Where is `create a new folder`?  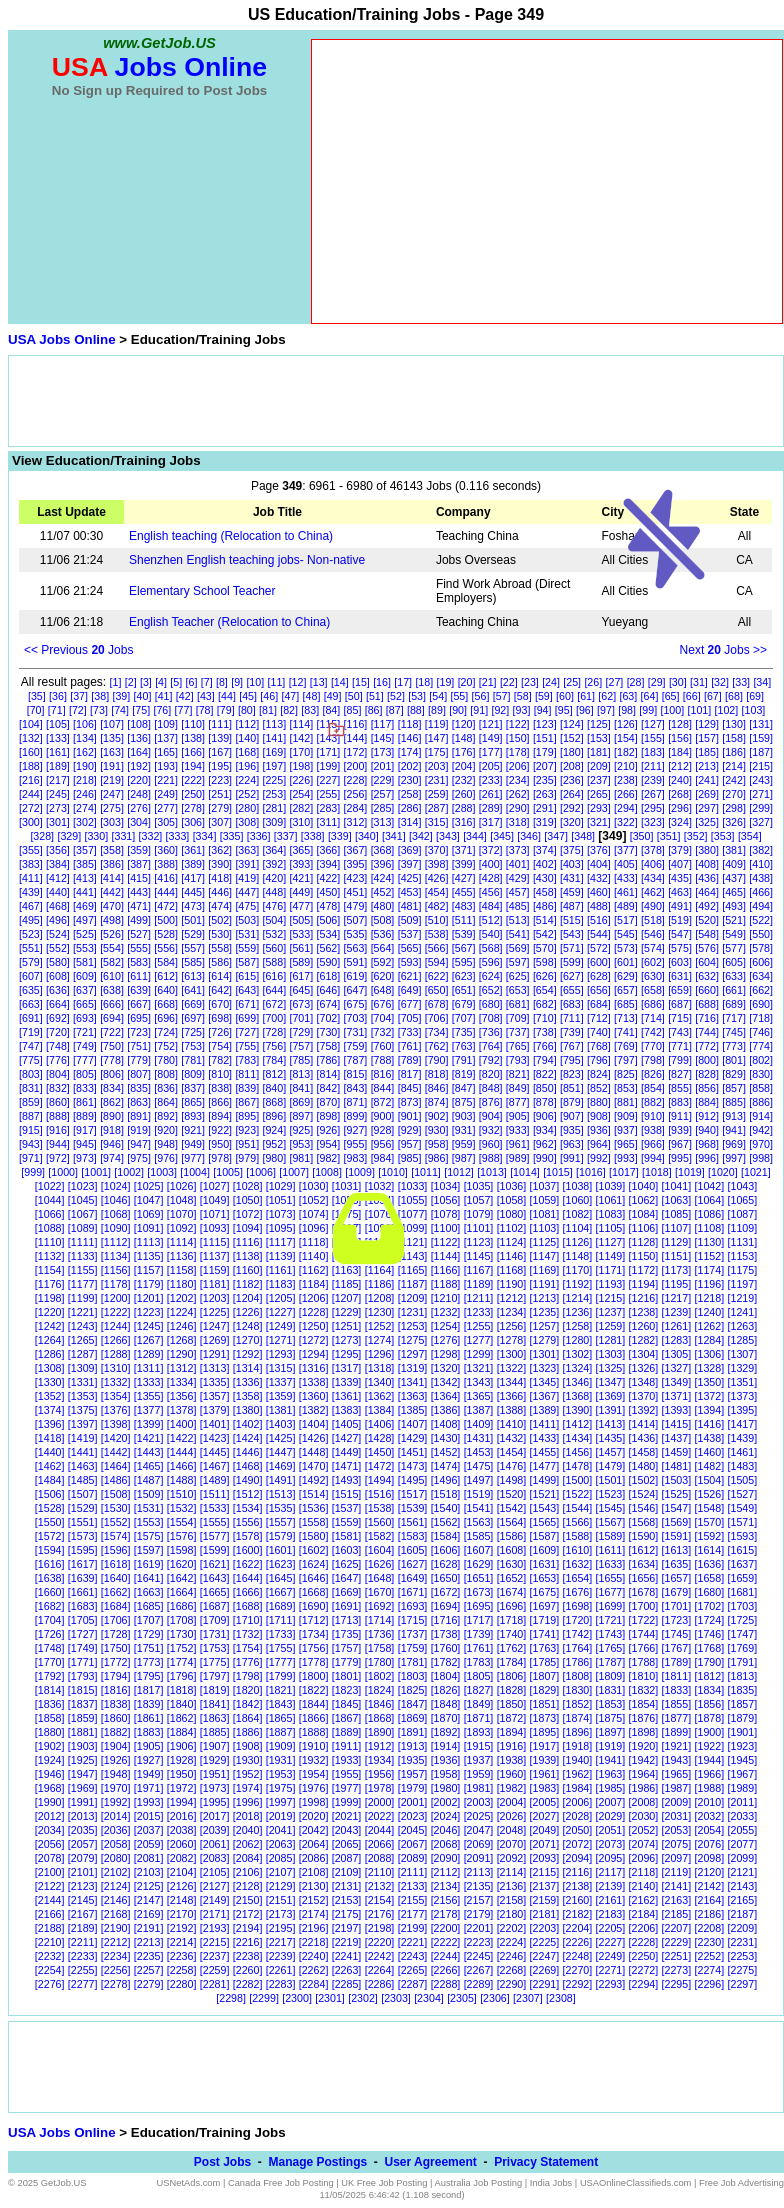 create a new folder is located at coordinates (336, 729).